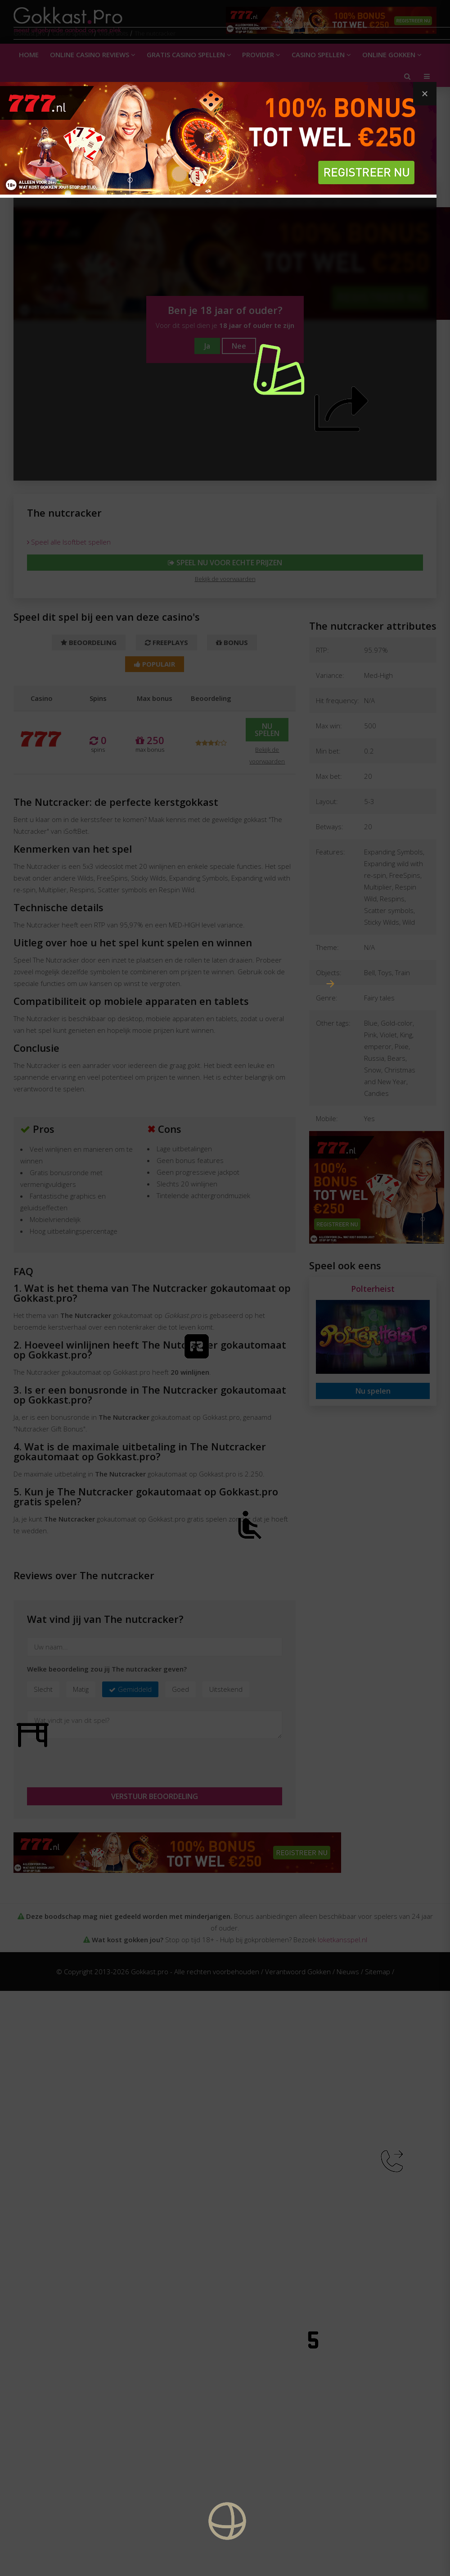 This screenshot has height=2576, width=450. Describe the element at coordinates (330, 984) in the screenshot. I see `navigate to the next item or page` at that location.